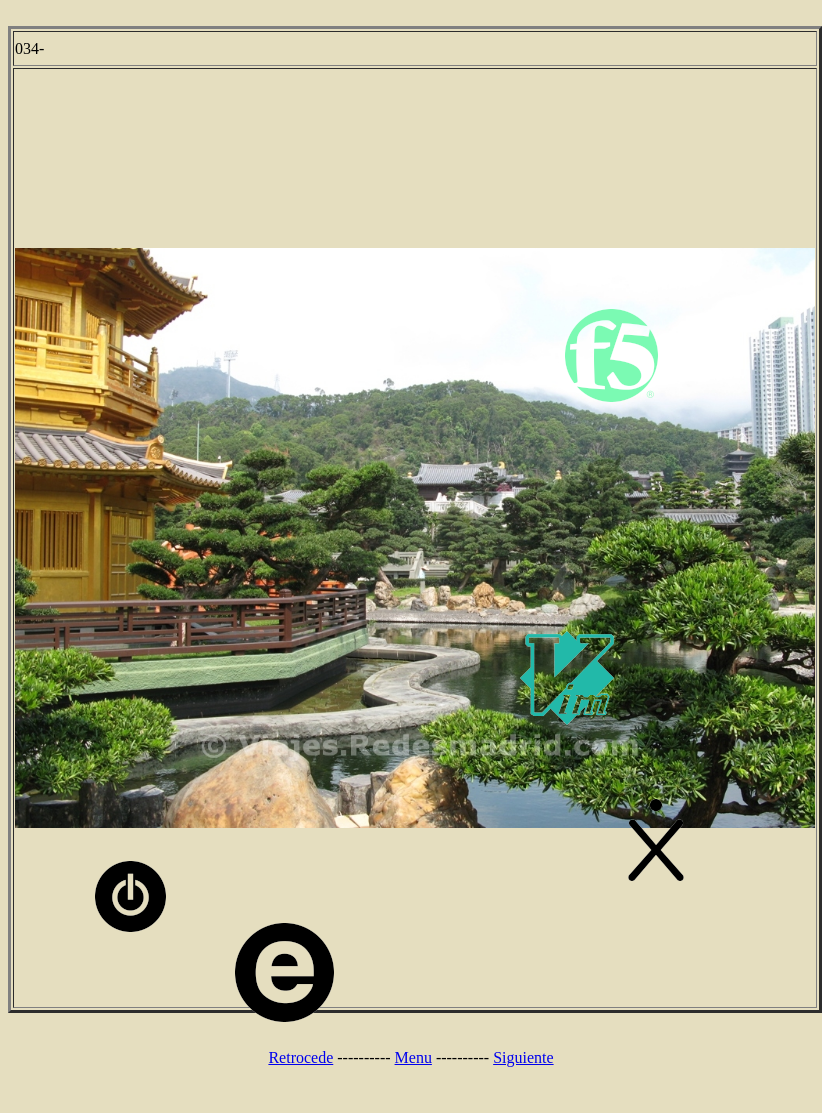  Describe the element at coordinates (611, 355) in the screenshot. I see `F5 Networks company logo` at that location.